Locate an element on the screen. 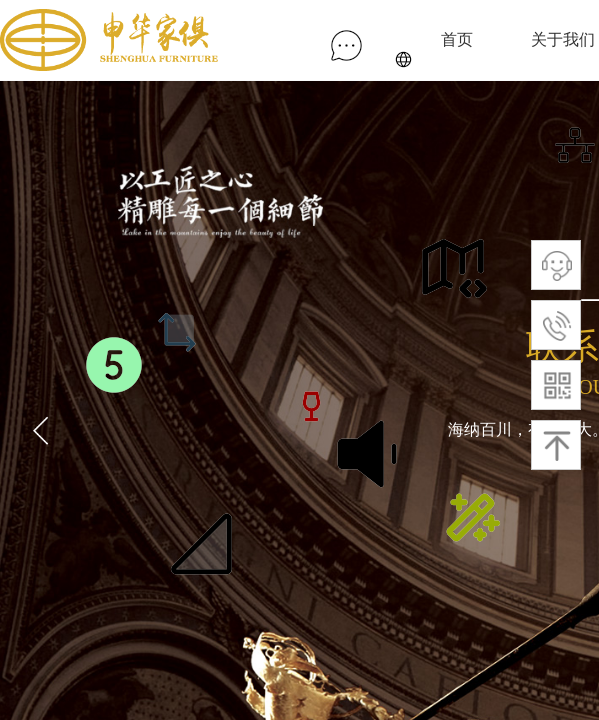  view network connections is located at coordinates (575, 146).